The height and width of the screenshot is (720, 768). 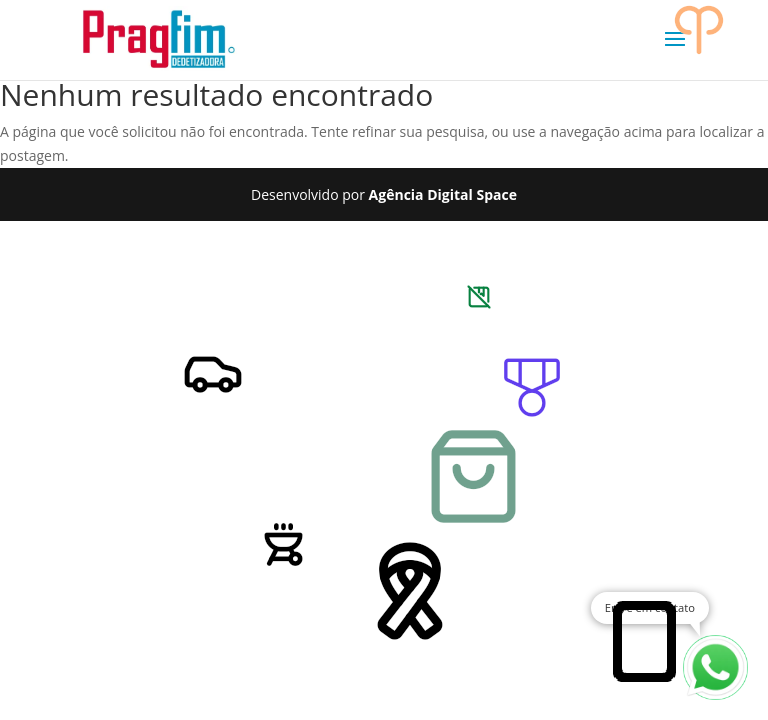 What do you see at coordinates (699, 30) in the screenshot?
I see `indicates aries zodiac sign` at bounding box center [699, 30].